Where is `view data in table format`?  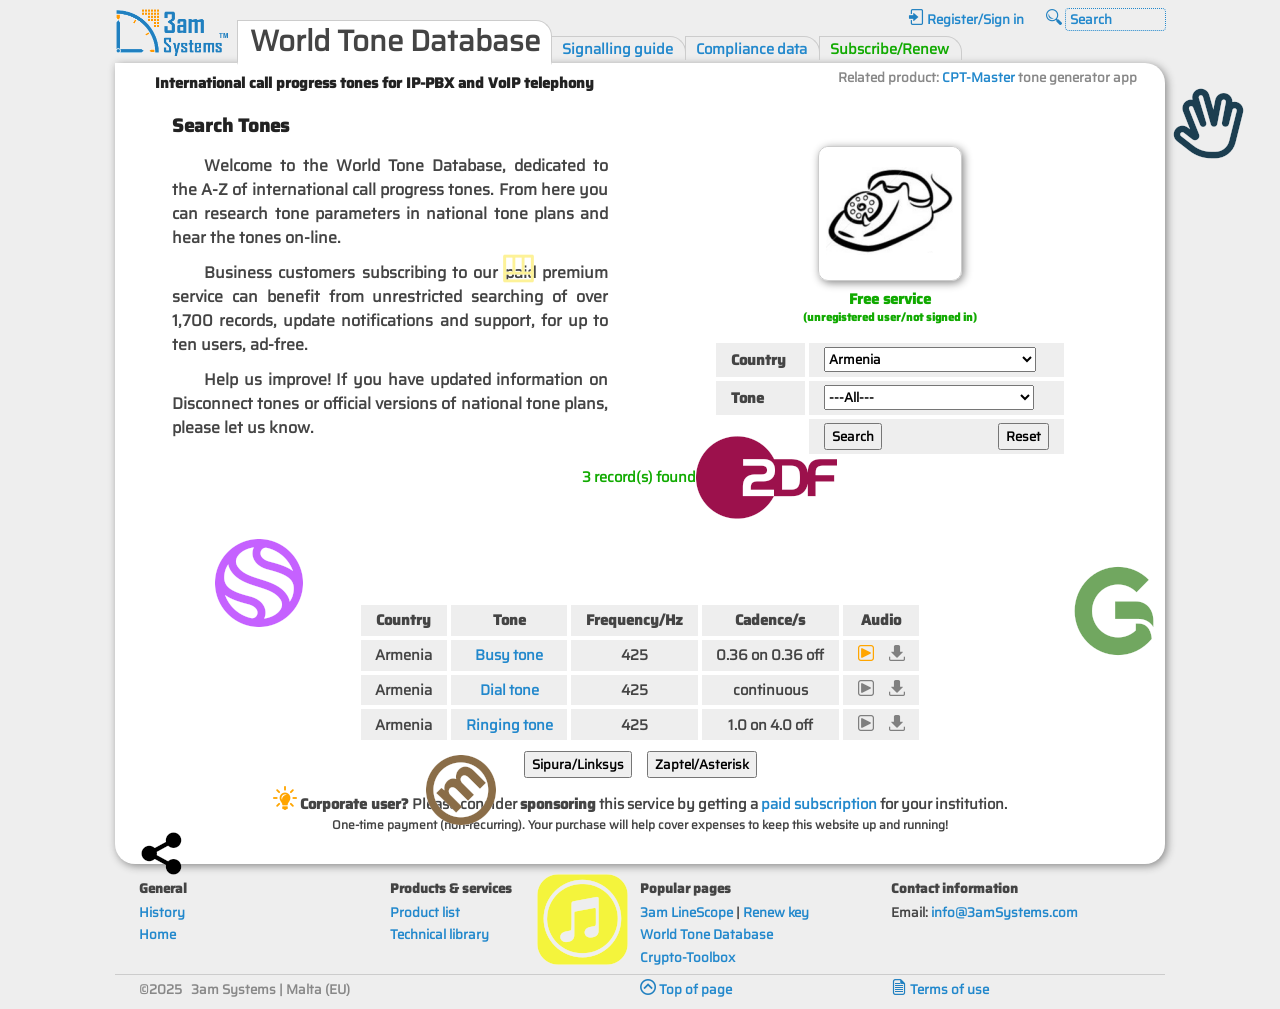
view data in table format is located at coordinates (518, 268).